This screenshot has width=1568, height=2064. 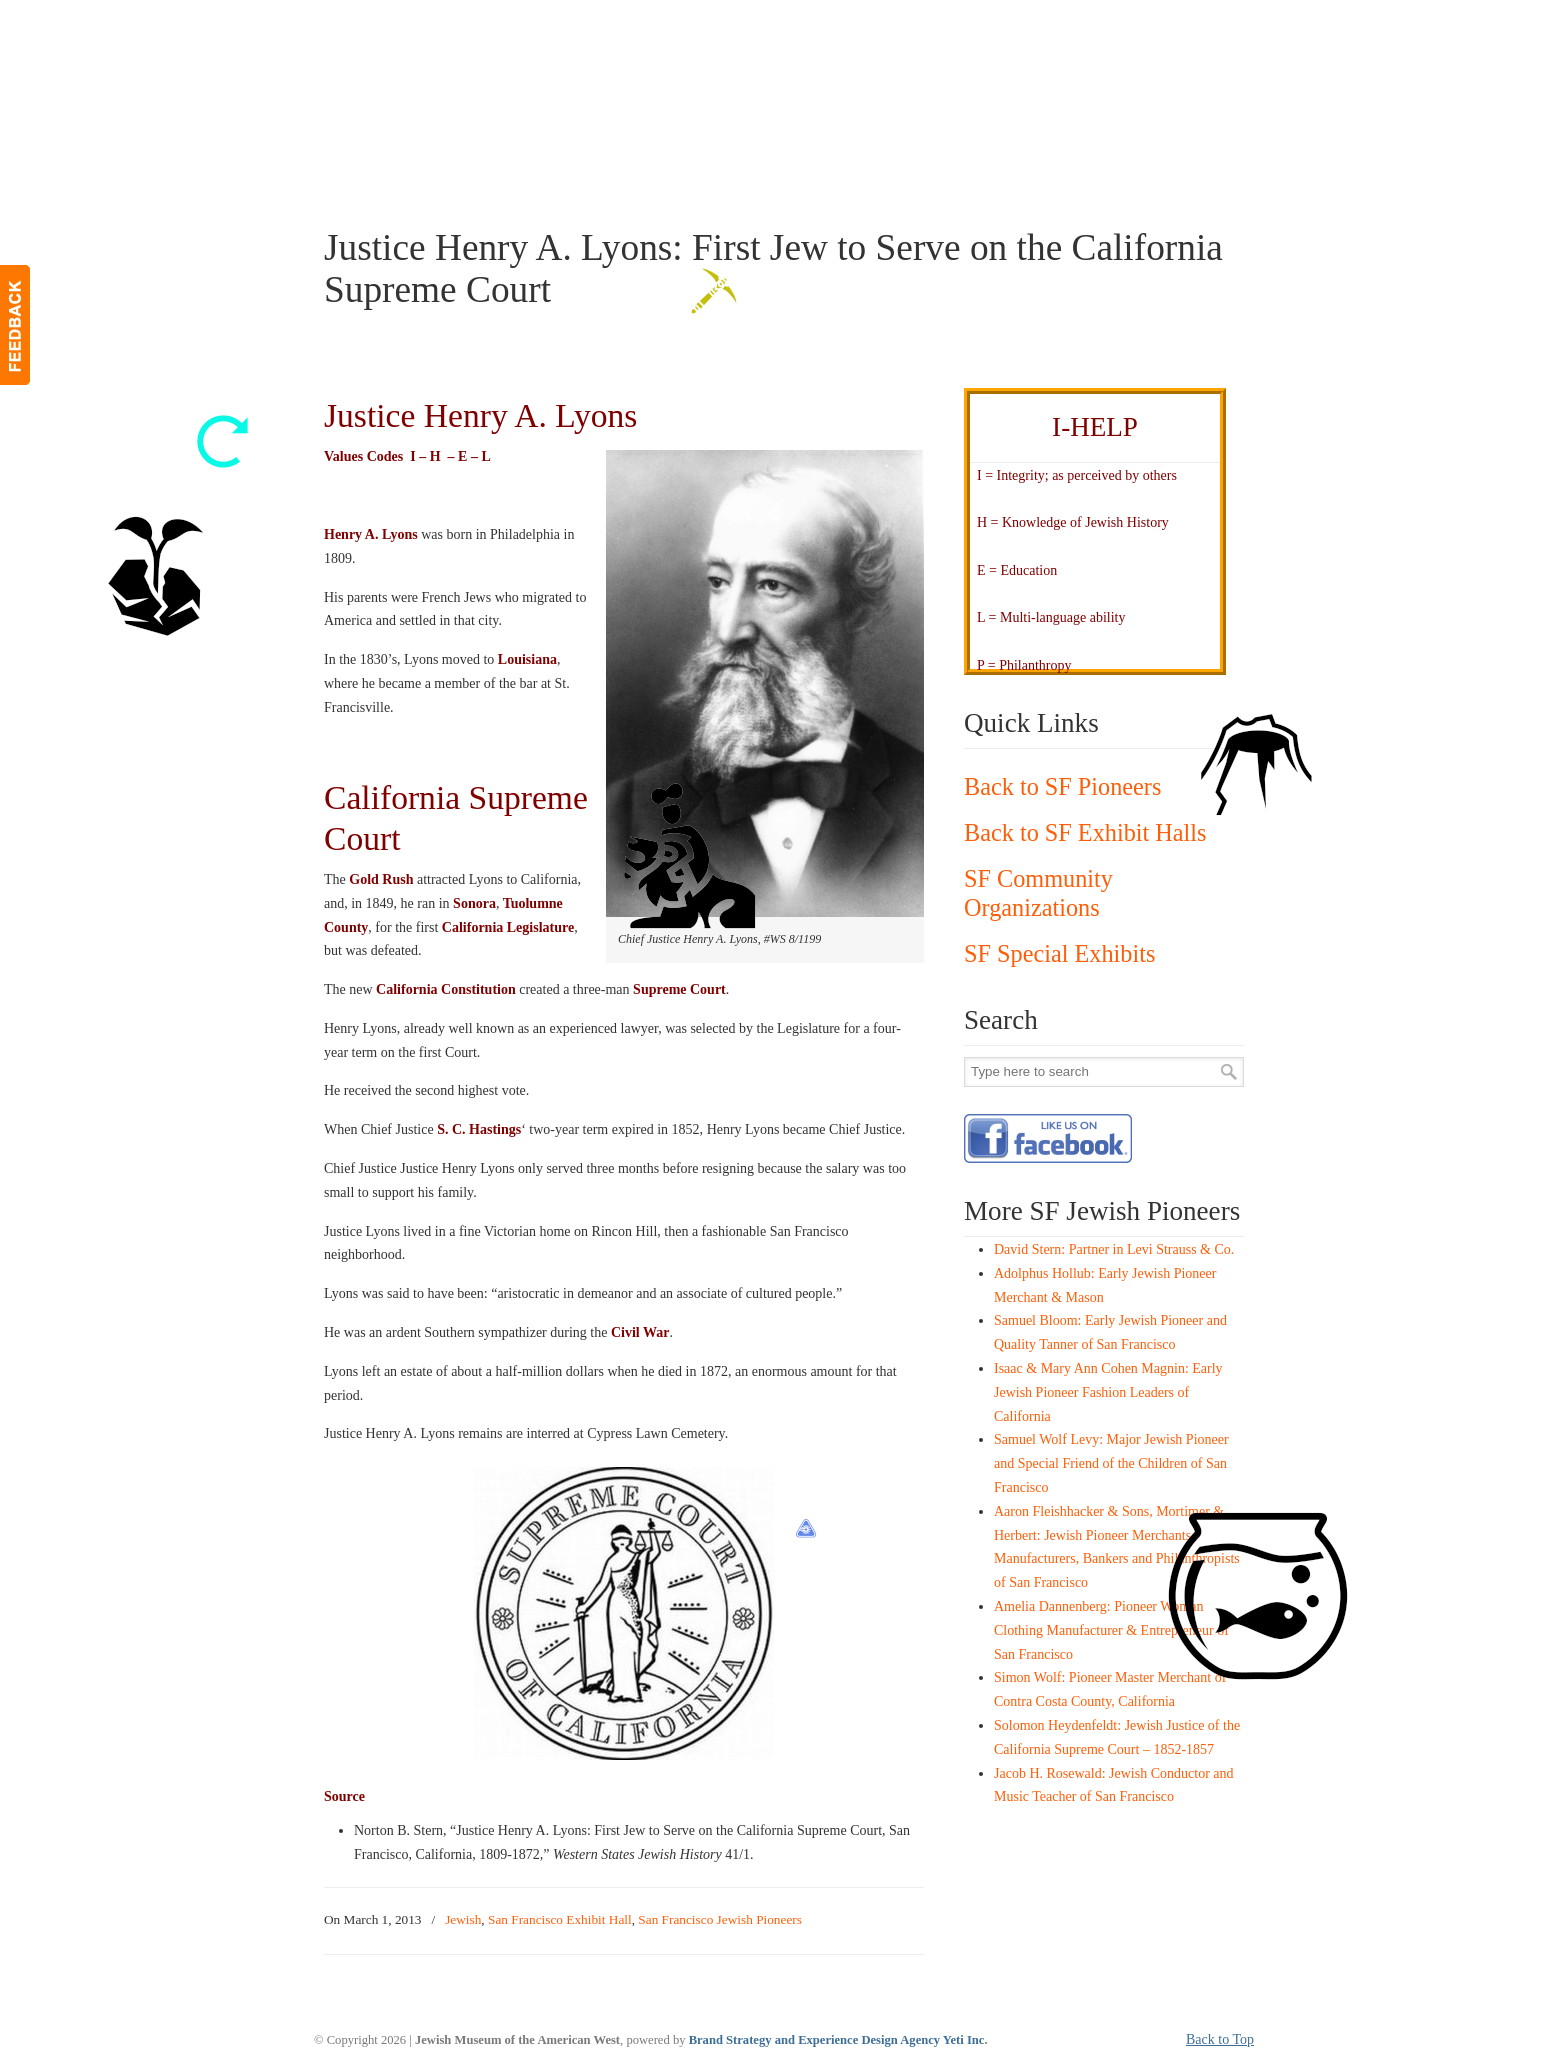 What do you see at coordinates (158, 576) in the screenshot?
I see `plant a seed or start growing crops` at bounding box center [158, 576].